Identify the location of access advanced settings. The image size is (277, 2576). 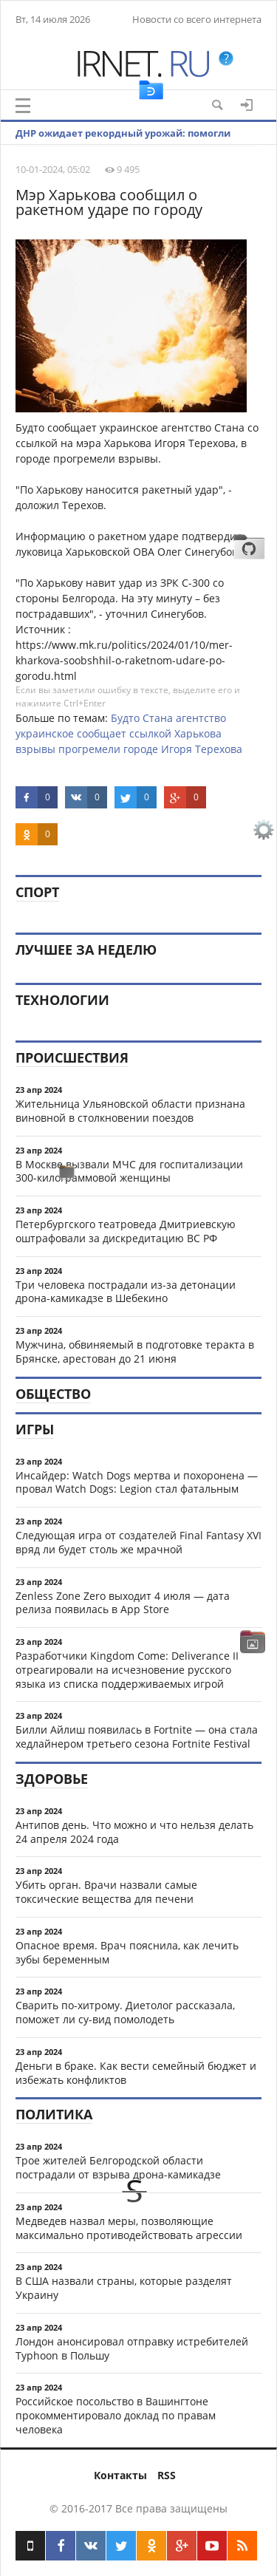
(264, 830).